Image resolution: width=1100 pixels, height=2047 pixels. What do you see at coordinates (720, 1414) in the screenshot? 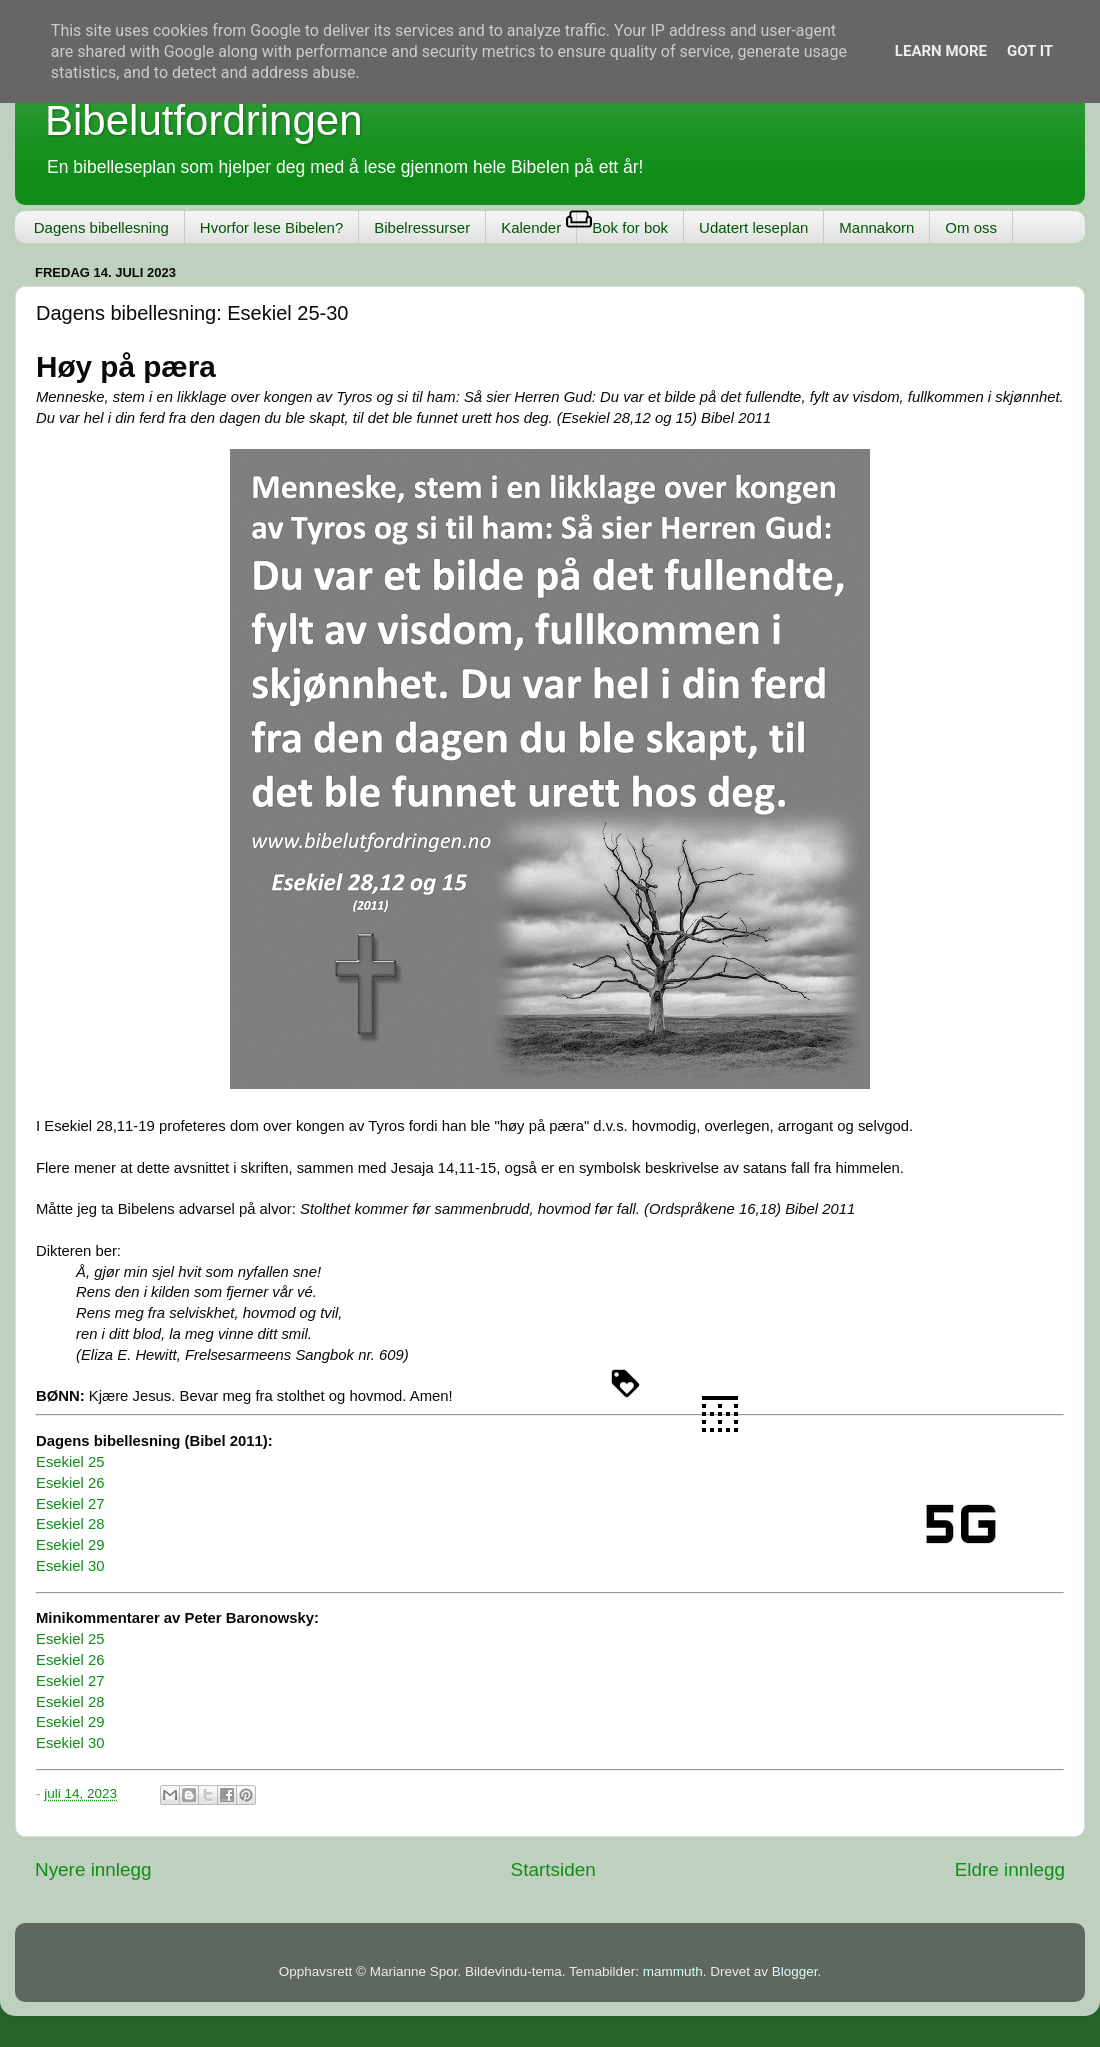
I see `apply border to top edge of cell or table` at bounding box center [720, 1414].